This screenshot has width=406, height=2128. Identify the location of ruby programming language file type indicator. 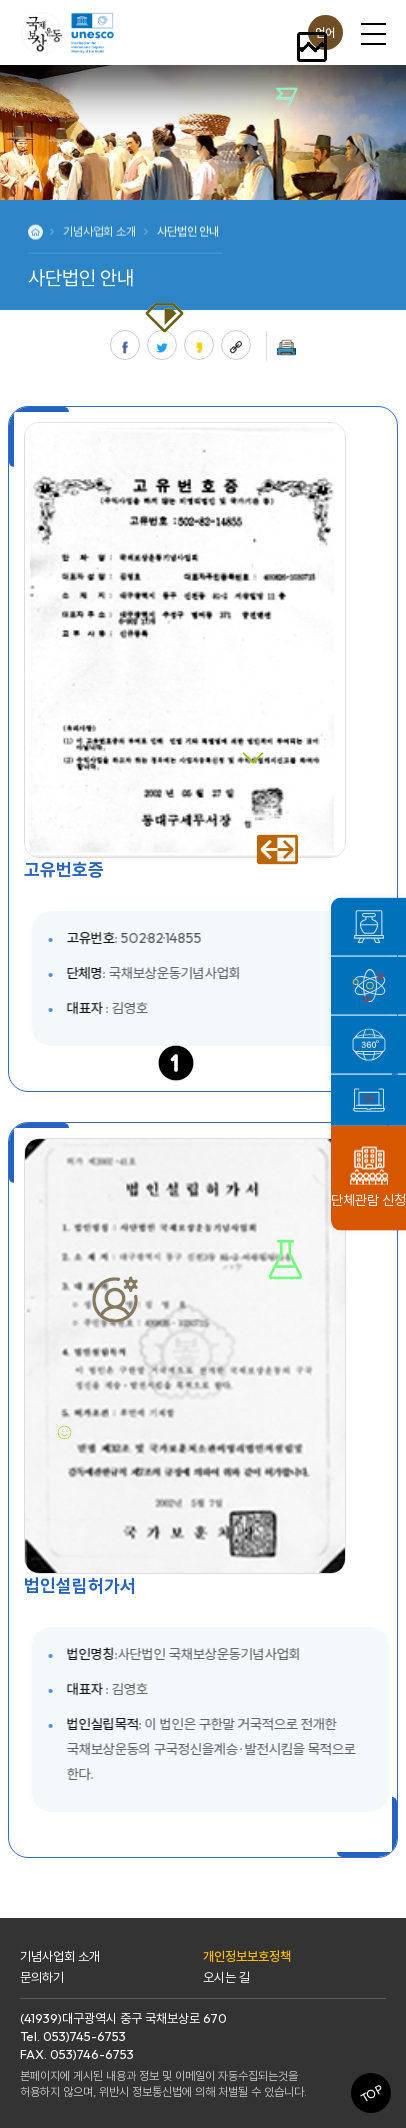
(164, 316).